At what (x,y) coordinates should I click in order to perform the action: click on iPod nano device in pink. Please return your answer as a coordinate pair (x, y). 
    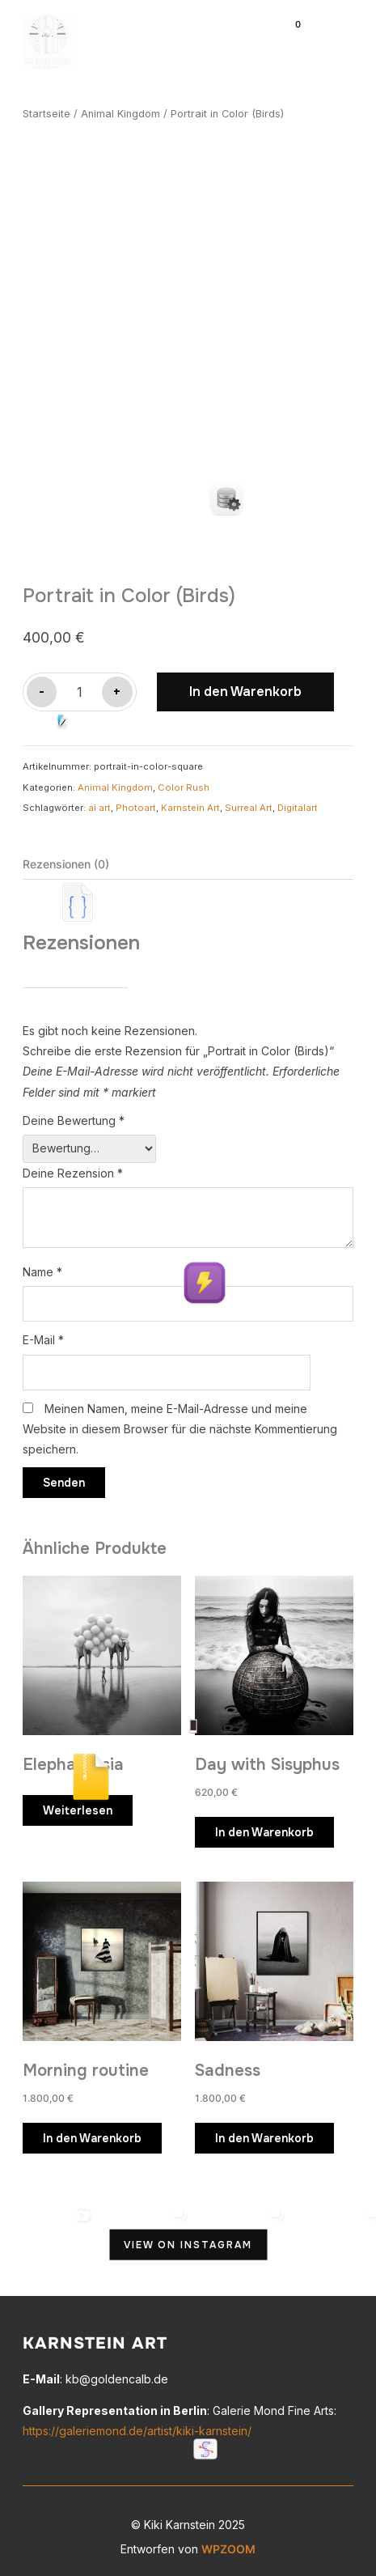
    Looking at the image, I should click on (193, 1726).